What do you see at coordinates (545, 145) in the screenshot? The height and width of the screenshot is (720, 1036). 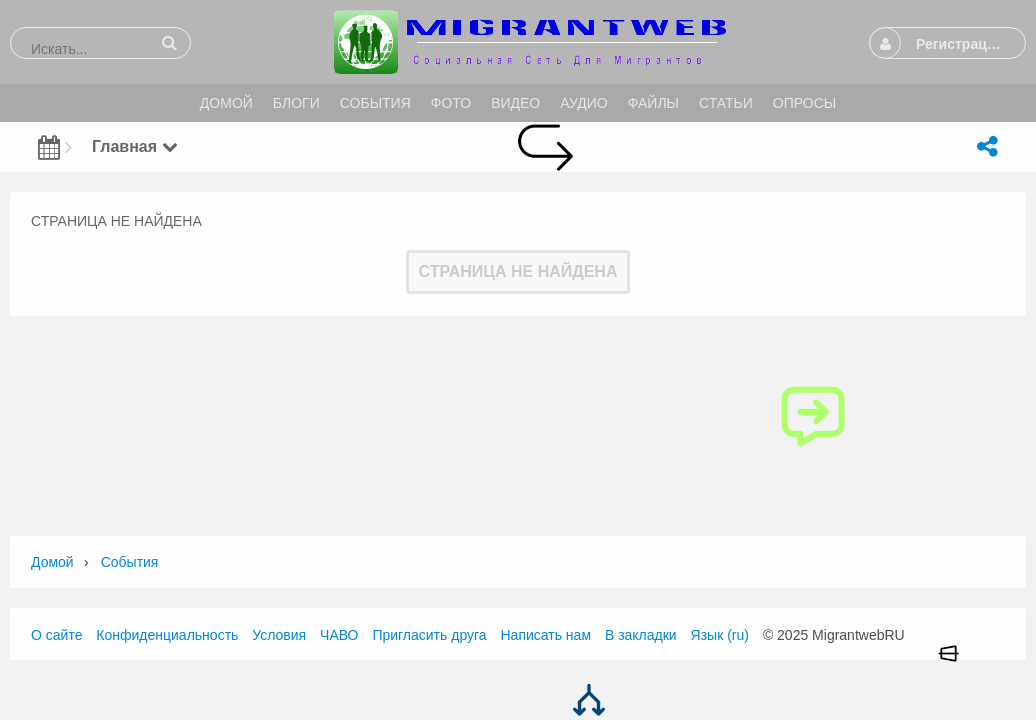 I see `redo or repeat last action` at bounding box center [545, 145].